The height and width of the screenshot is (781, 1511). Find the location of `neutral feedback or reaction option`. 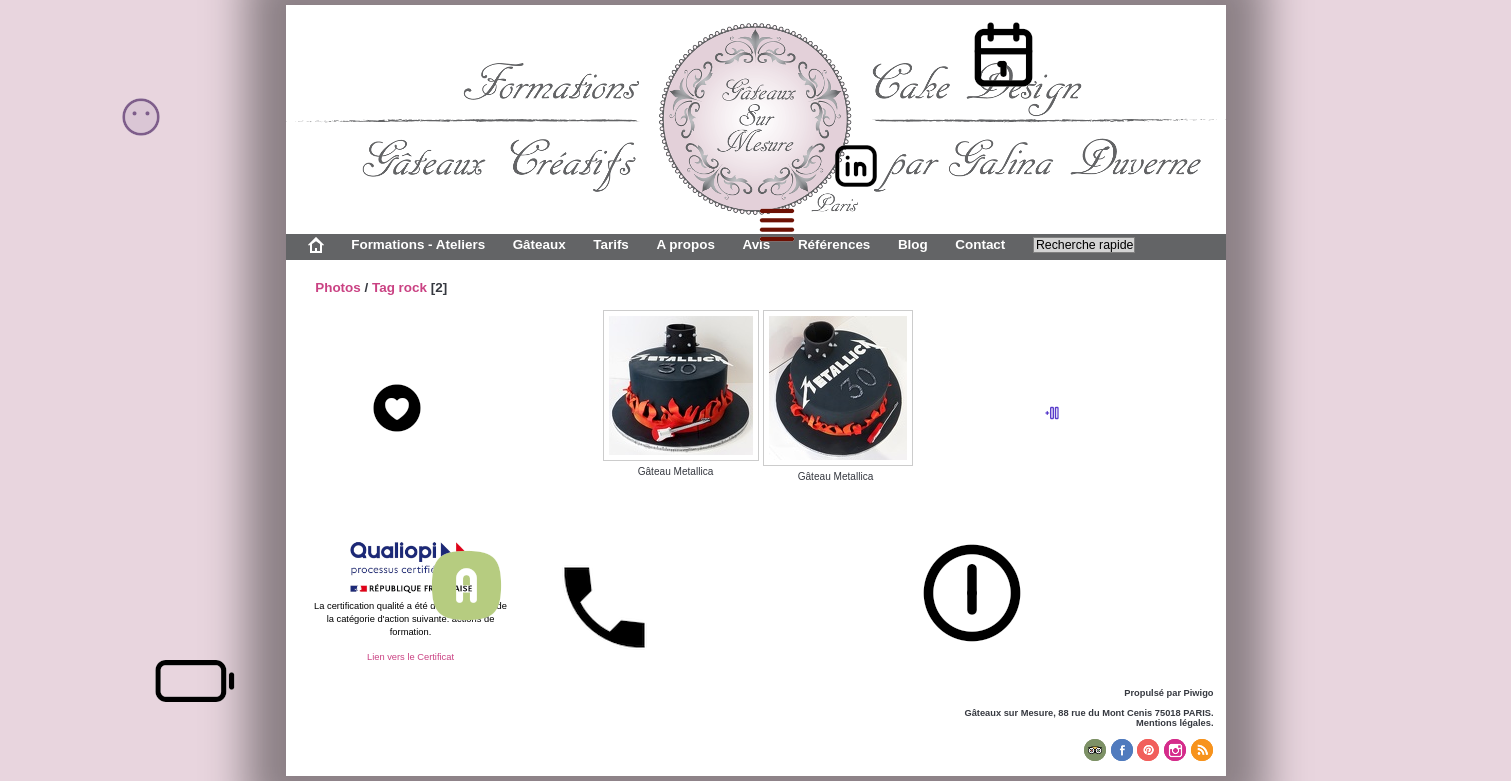

neutral feedback or reaction option is located at coordinates (141, 117).